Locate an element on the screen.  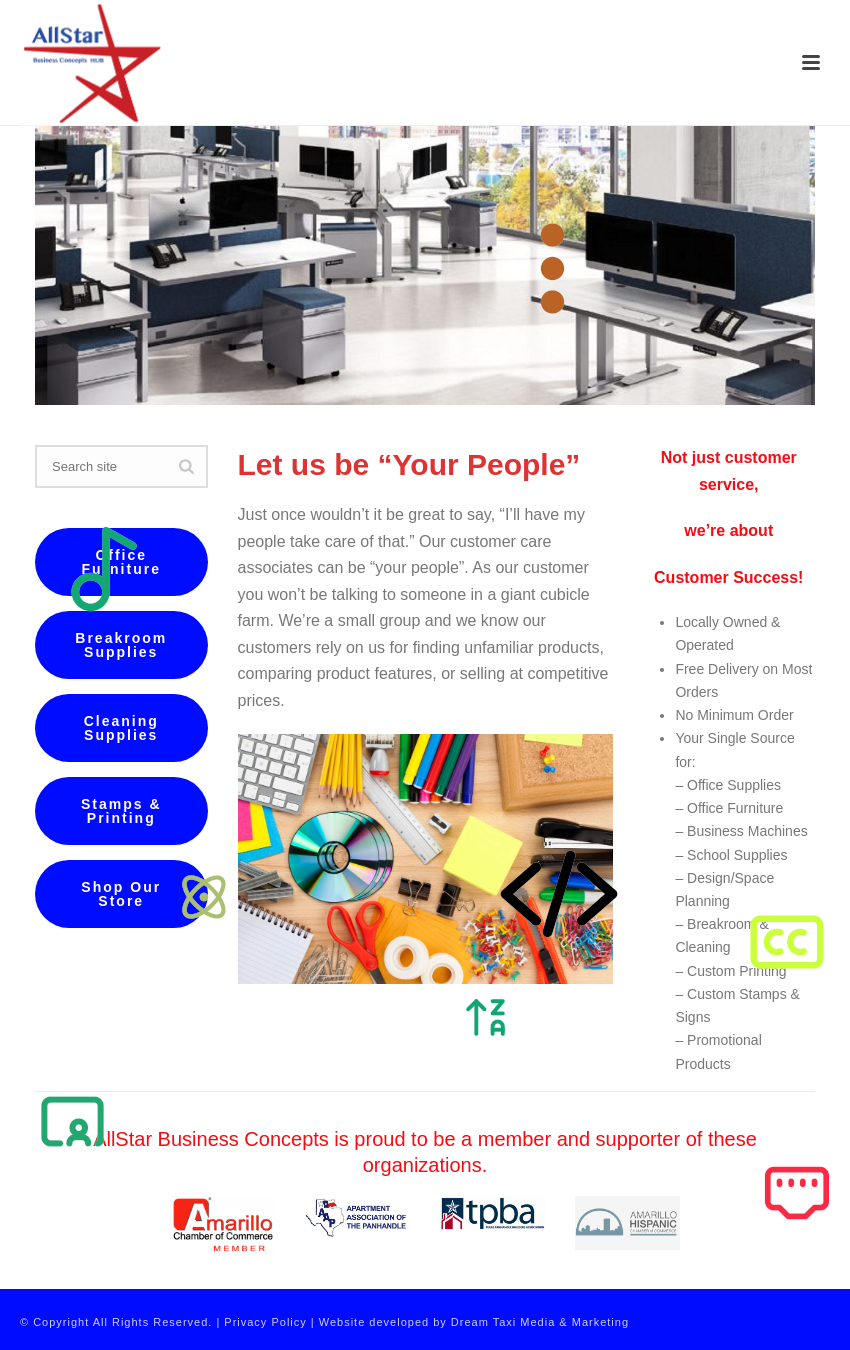
open more options menu is located at coordinates (552, 268).